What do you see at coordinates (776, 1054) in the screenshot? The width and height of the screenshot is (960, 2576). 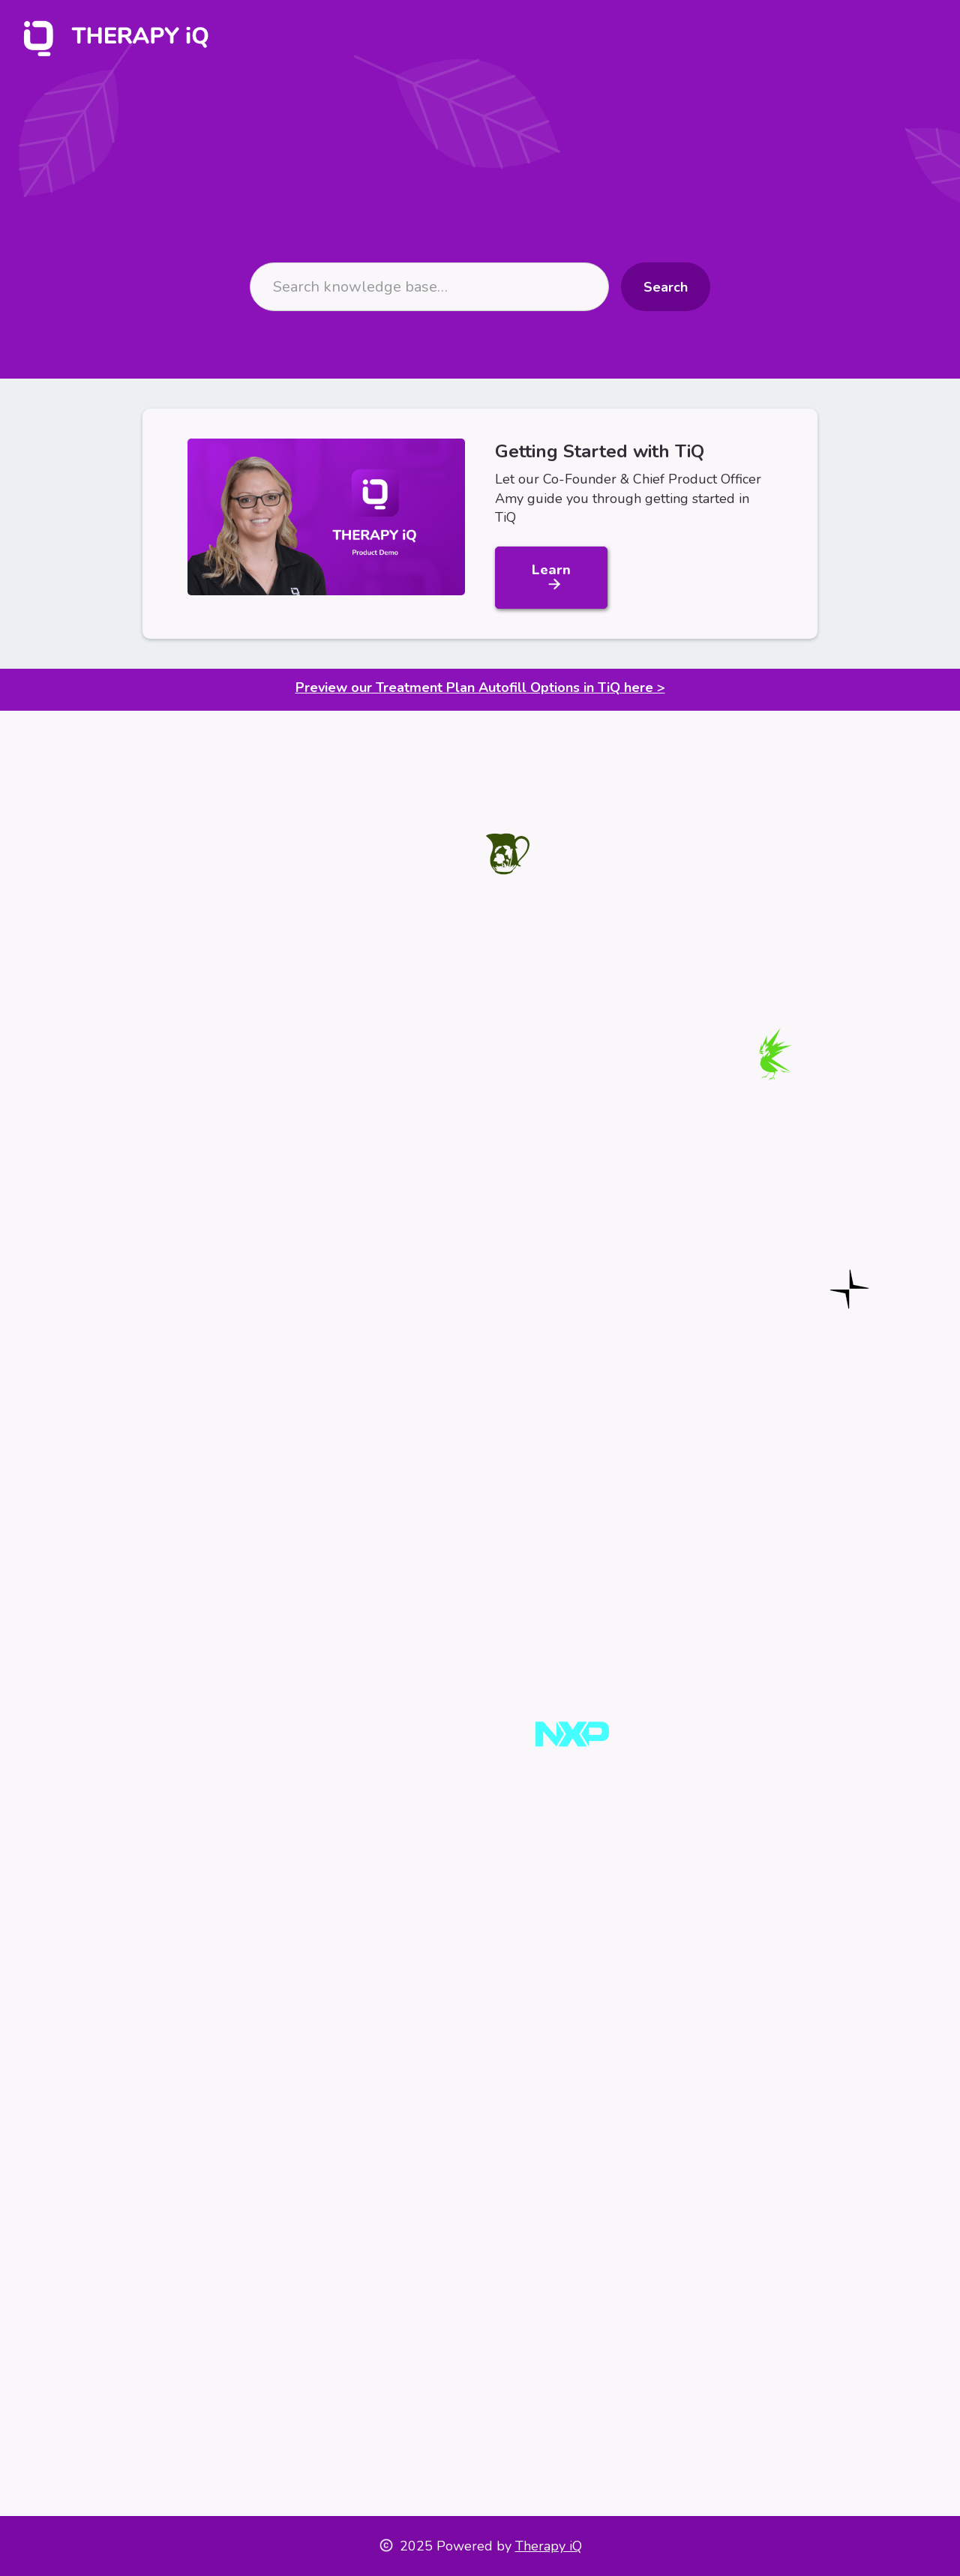 I see `CD Projekt company logo` at bounding box center [776, 1054].